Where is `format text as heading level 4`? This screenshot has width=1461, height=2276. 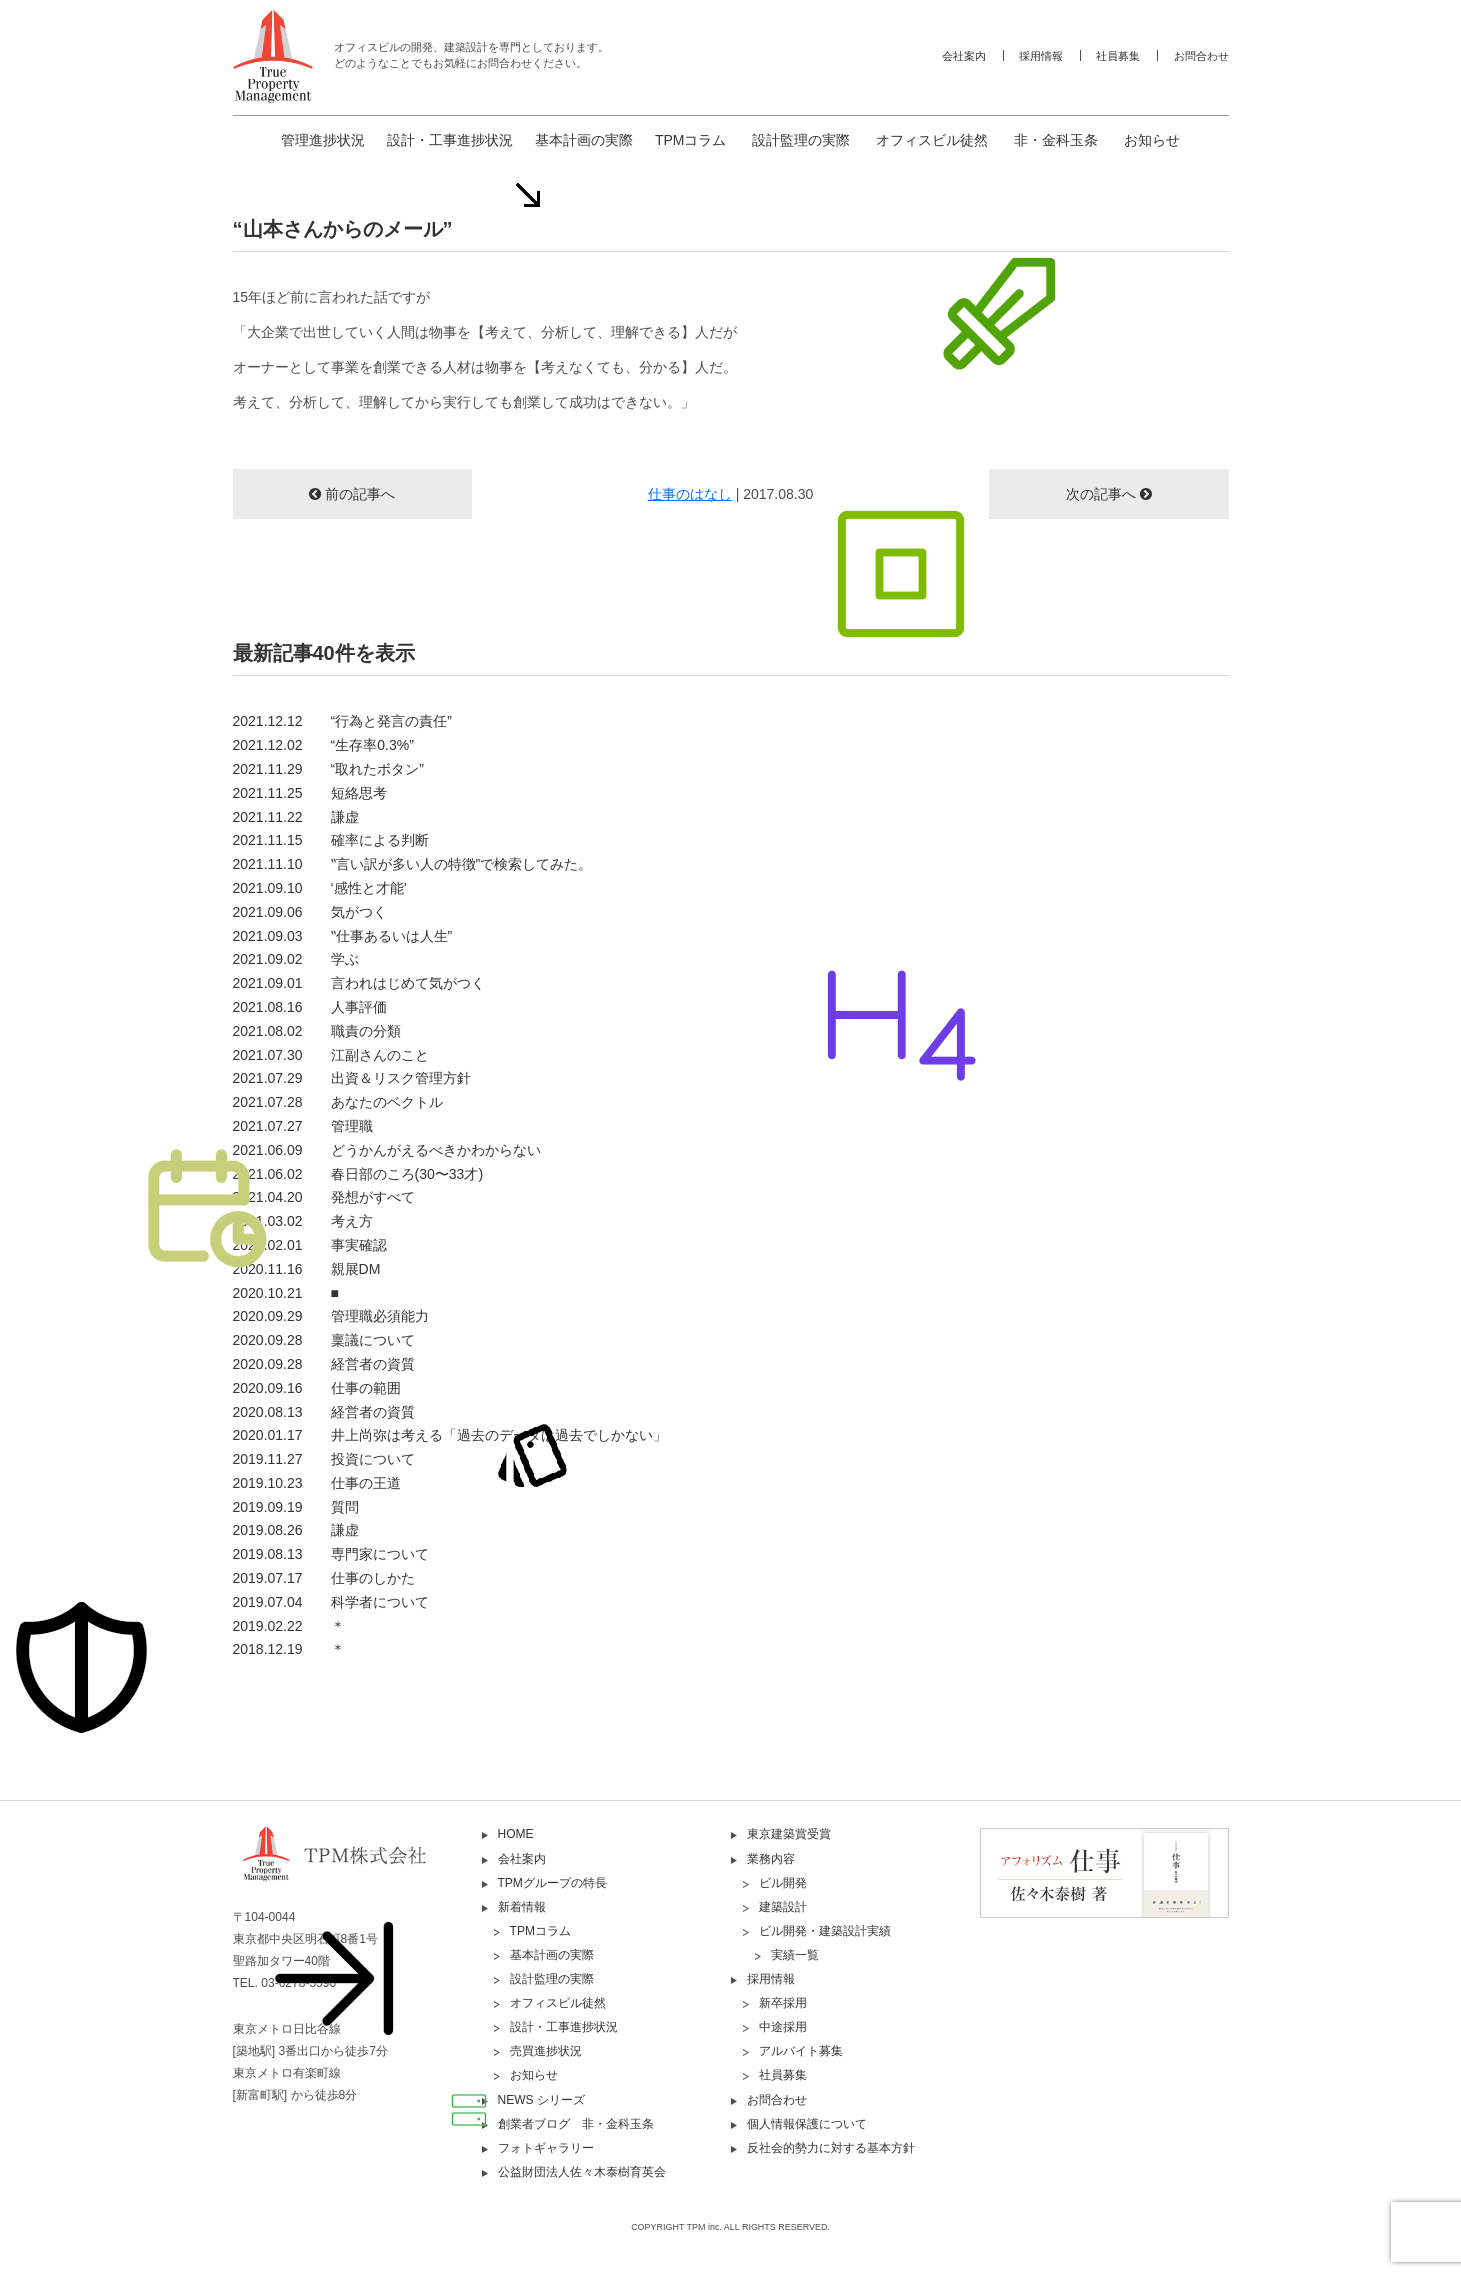
format text as heading level 4 is located at coordinates (891, 1023).